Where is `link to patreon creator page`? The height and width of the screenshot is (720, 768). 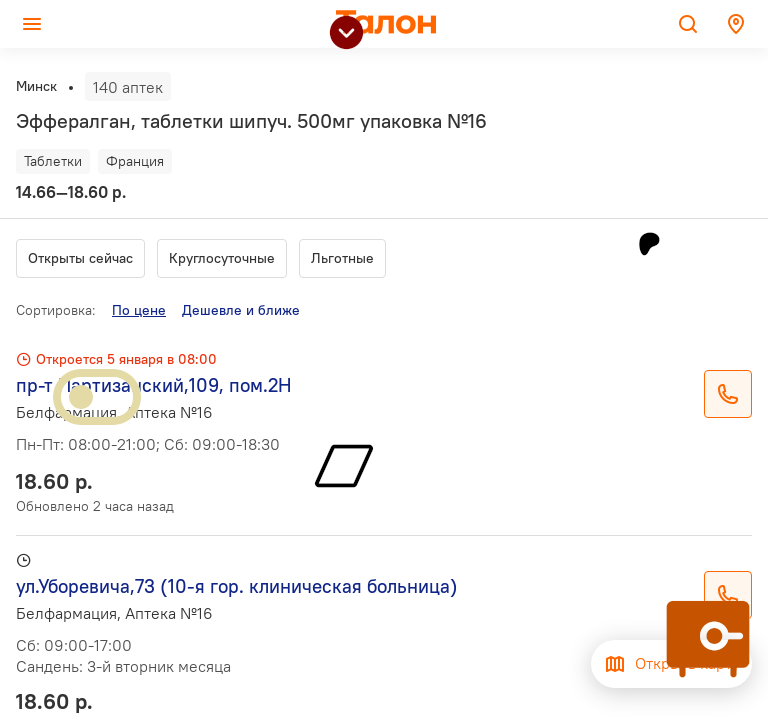 link to patreon creator page is located at coordinates (648, 243).